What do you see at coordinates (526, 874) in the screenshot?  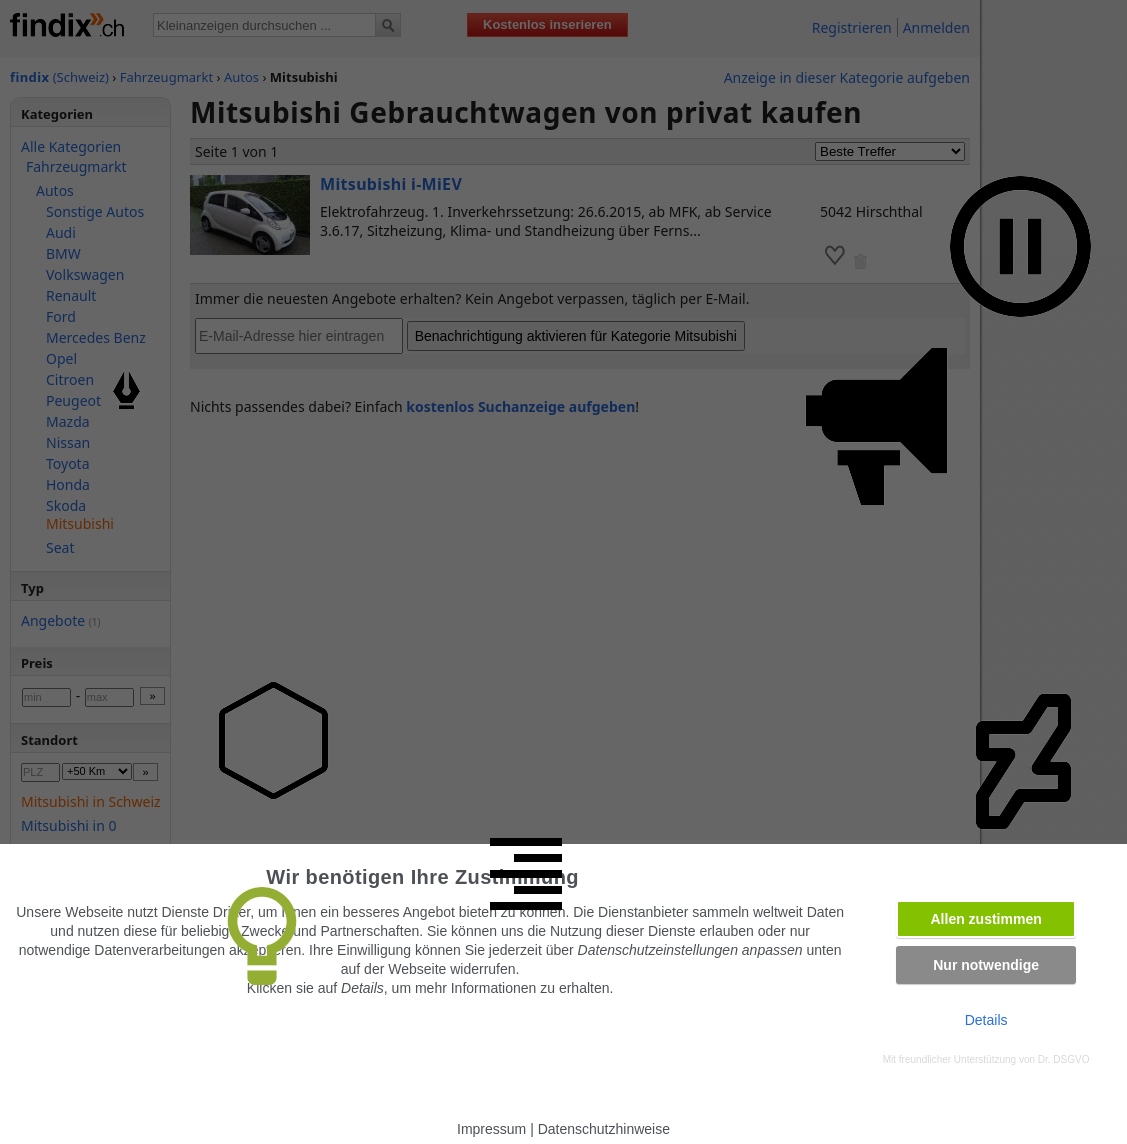 I see `align text to the right` at bounding box center [526, 874].